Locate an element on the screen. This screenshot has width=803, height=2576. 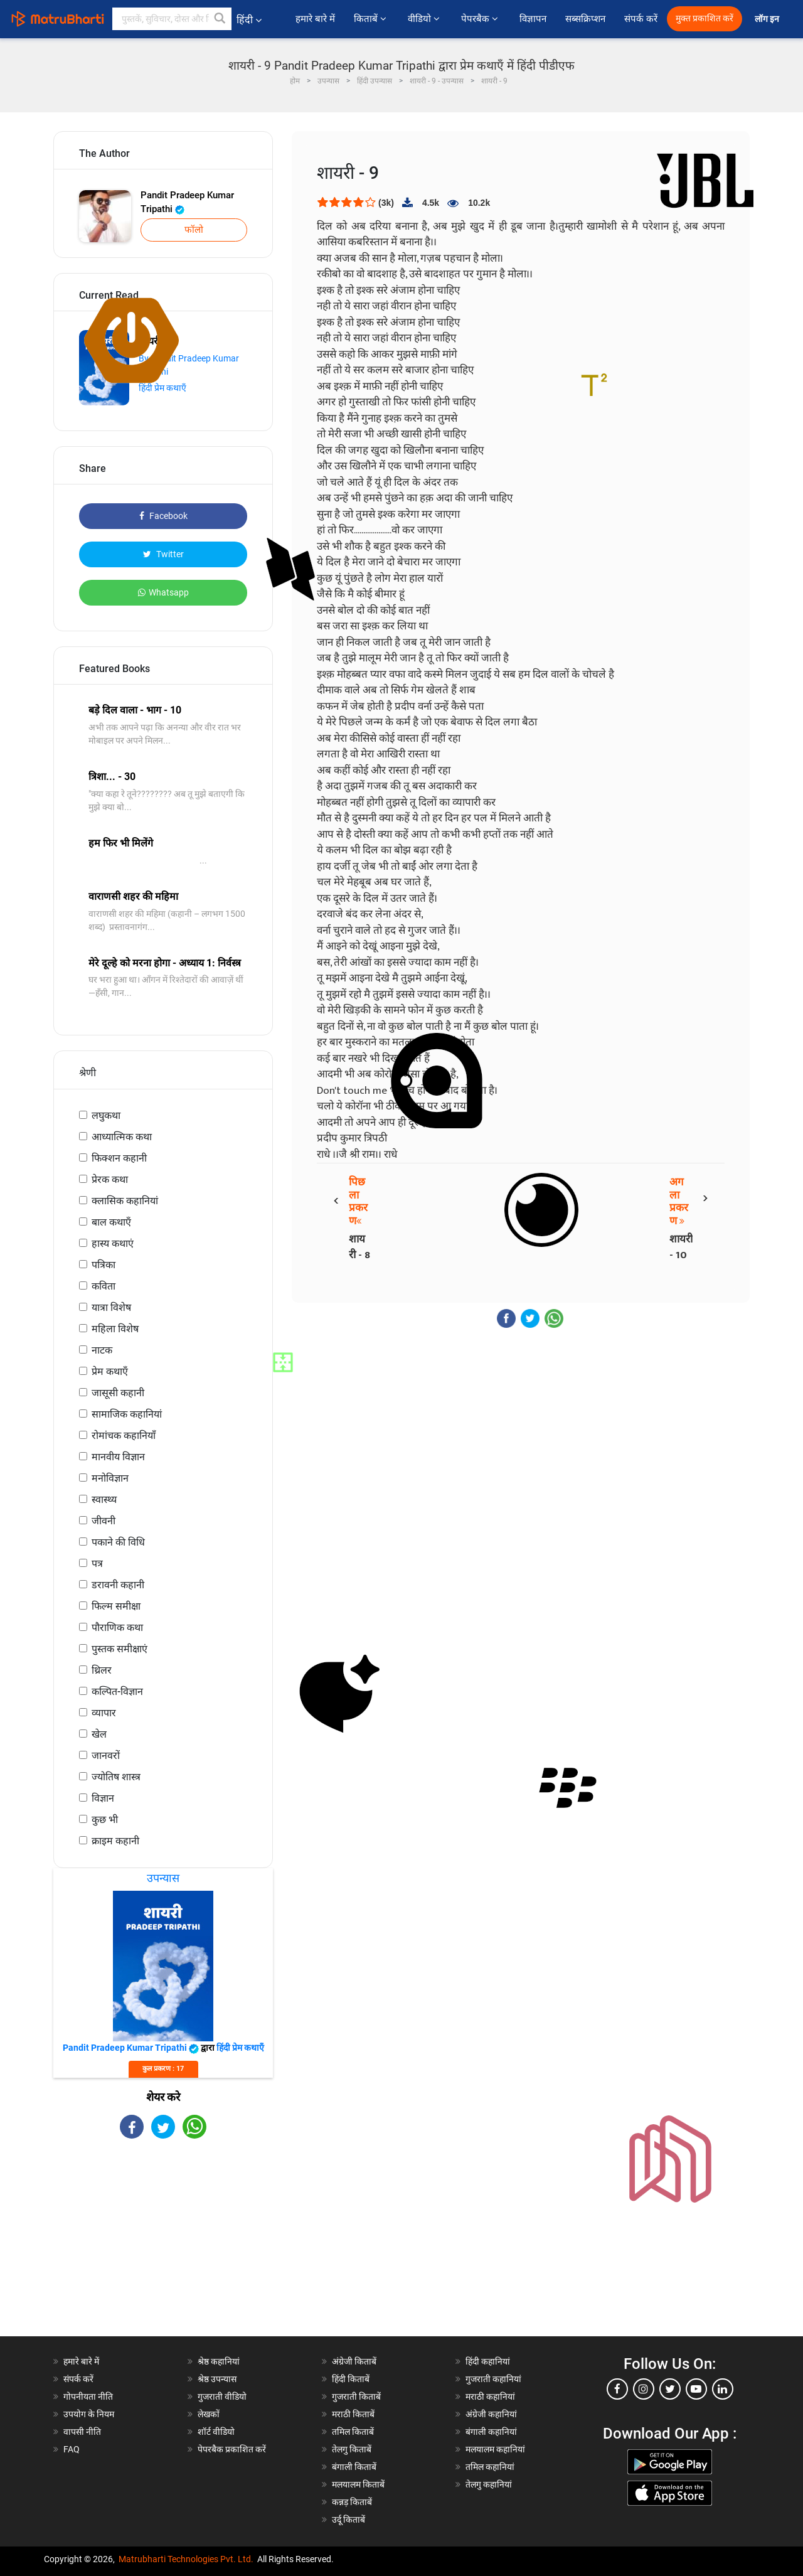
visit dblp computer science bibliography is located at coordinates (290, 569).